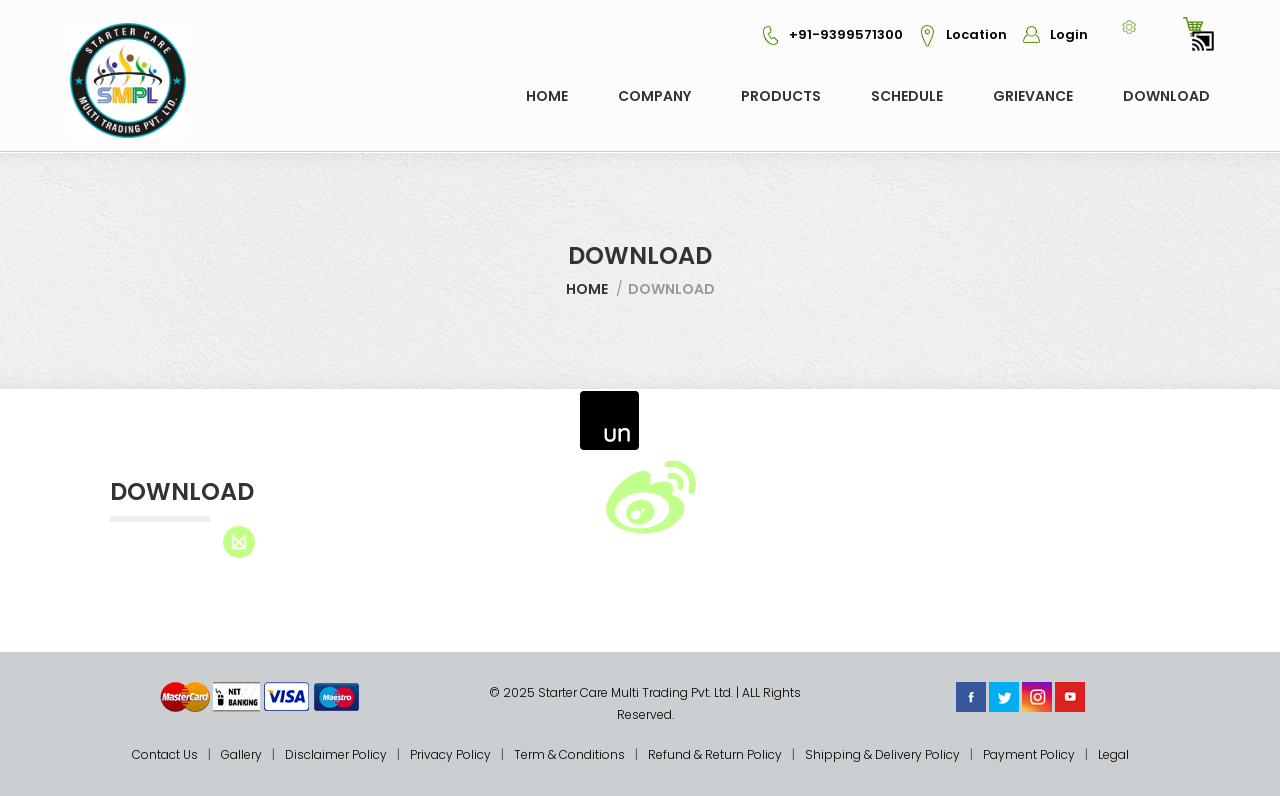 This screenshot has width=1280, height=796. Describe the element at coordinates (651, 497) in the screenshot. I see `open Sina Weibo app` at that location.